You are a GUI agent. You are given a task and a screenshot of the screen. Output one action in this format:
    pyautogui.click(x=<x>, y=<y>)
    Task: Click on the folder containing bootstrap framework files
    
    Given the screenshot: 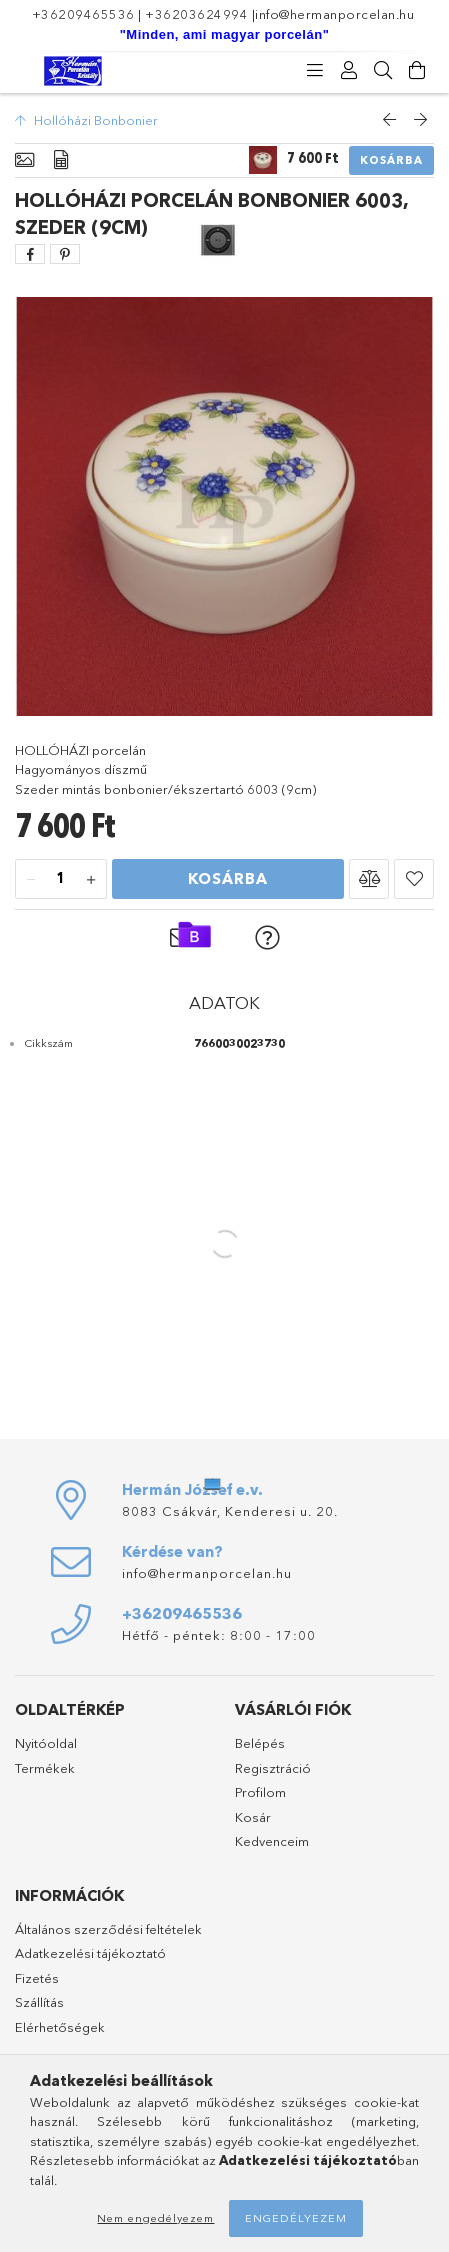 What is the action you would take?
    pyautogui.click(x=194, y=935)
    